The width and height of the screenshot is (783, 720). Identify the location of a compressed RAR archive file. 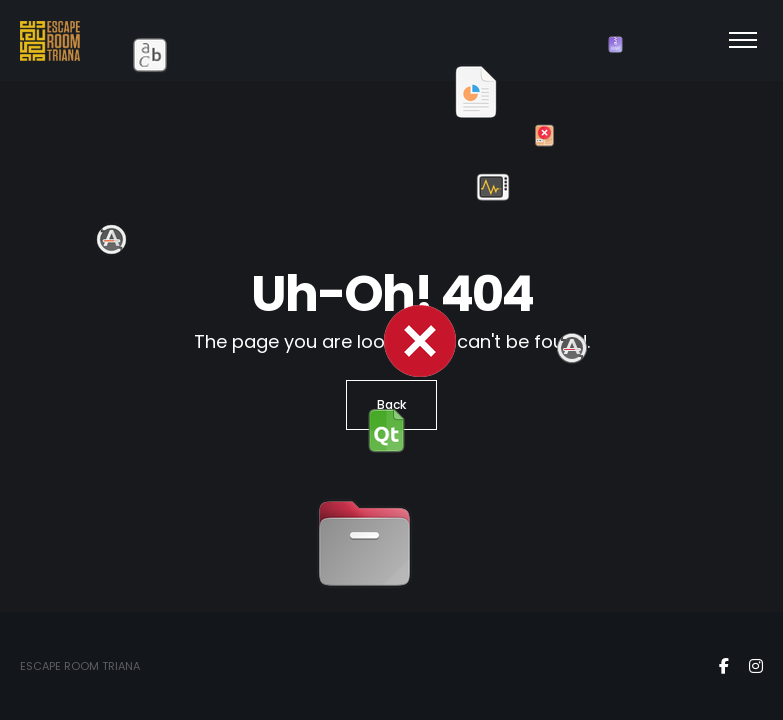
(615, 44).